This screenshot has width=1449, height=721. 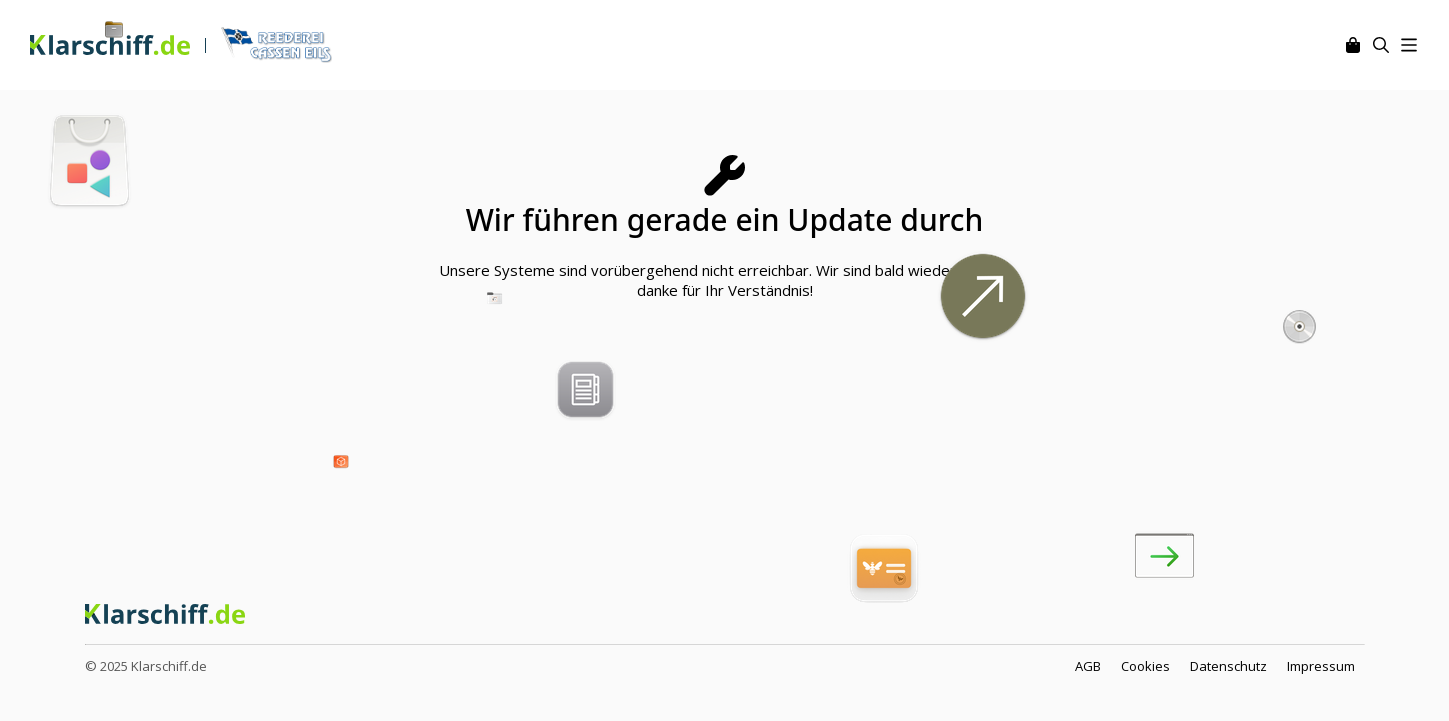 What do you see at coordinates (983, 296) in the screenshot?
I see `indicates a symbolic link or shortcut to another file` at bounding box center [983, 296].